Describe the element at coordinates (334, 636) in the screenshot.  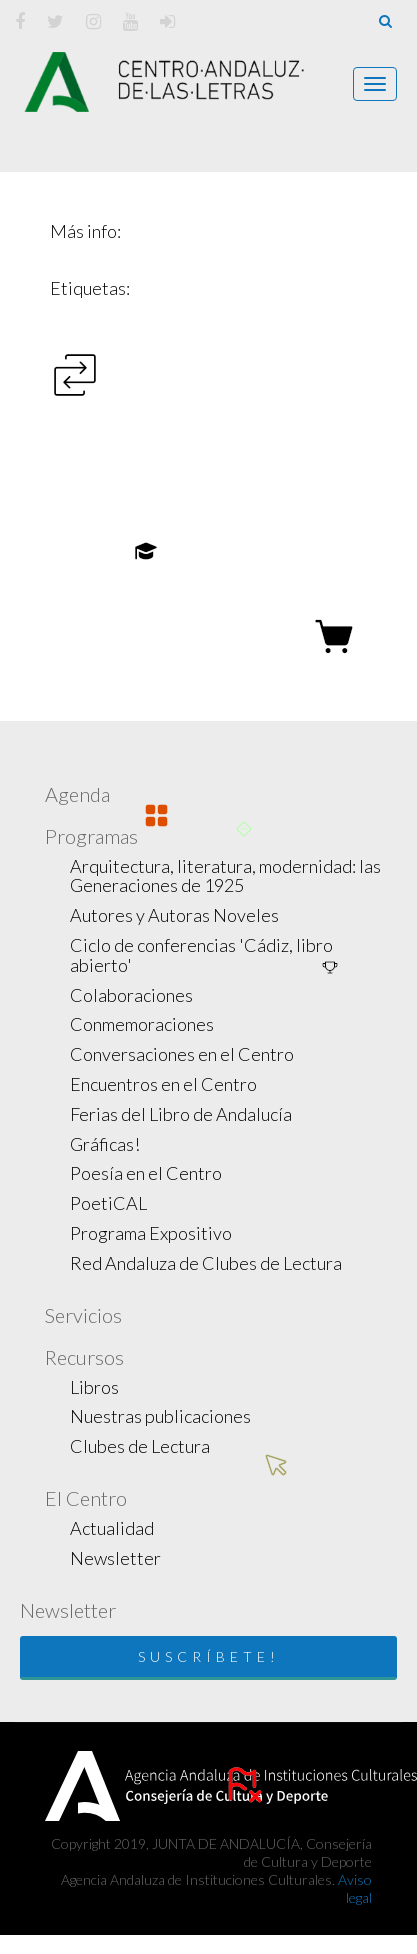
I see `view your shopping cart` at that location.